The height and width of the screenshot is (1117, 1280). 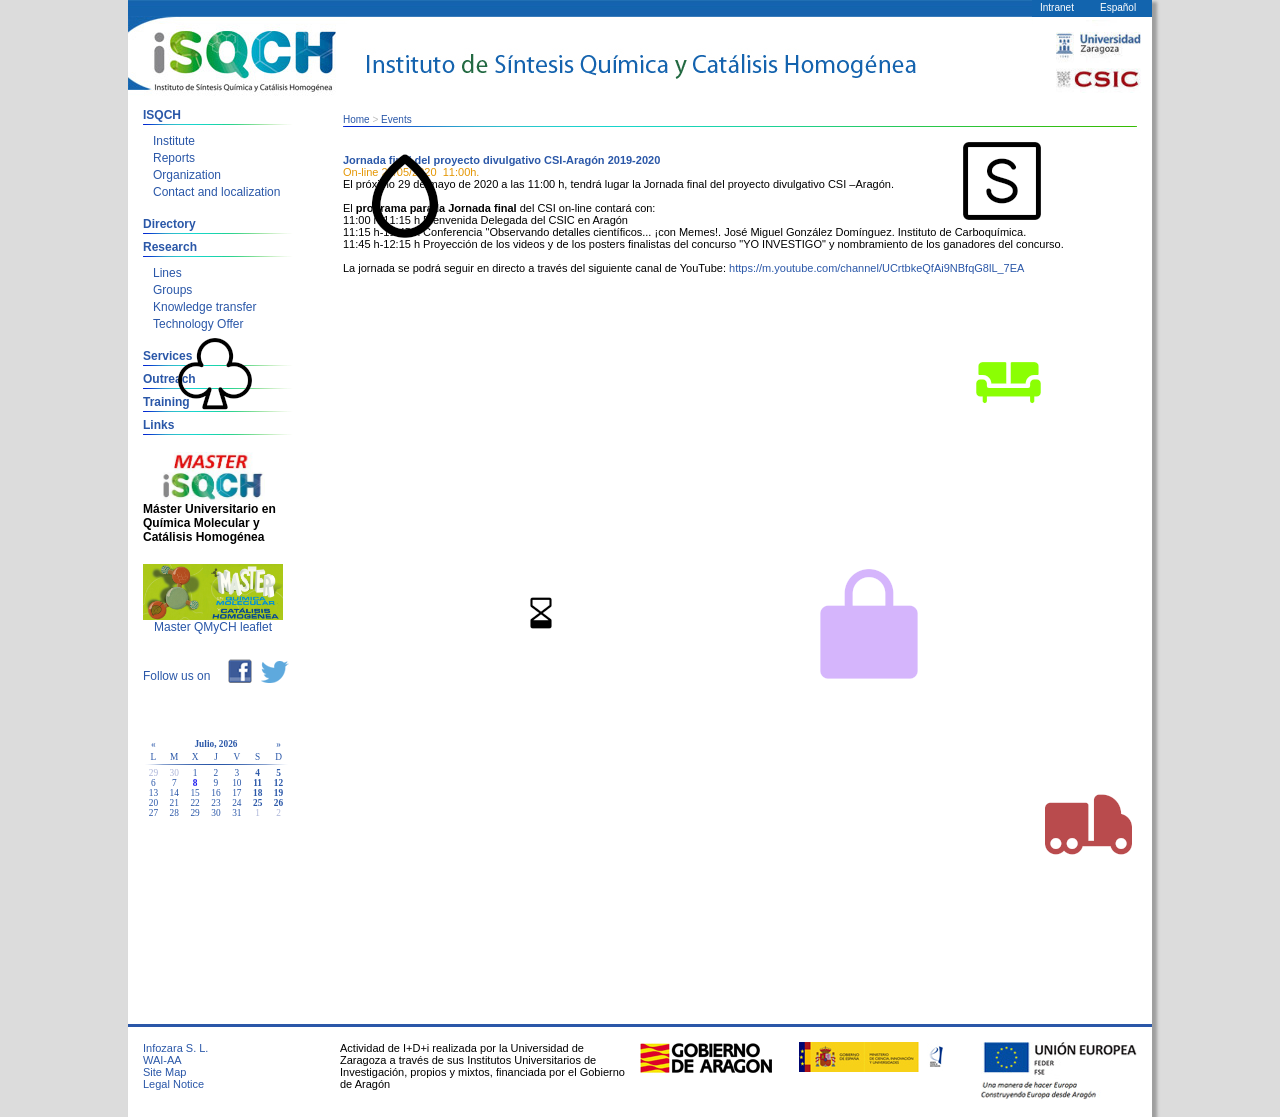 I want to click on indicates water or liquid-related settings, so click(x=405, y=199).